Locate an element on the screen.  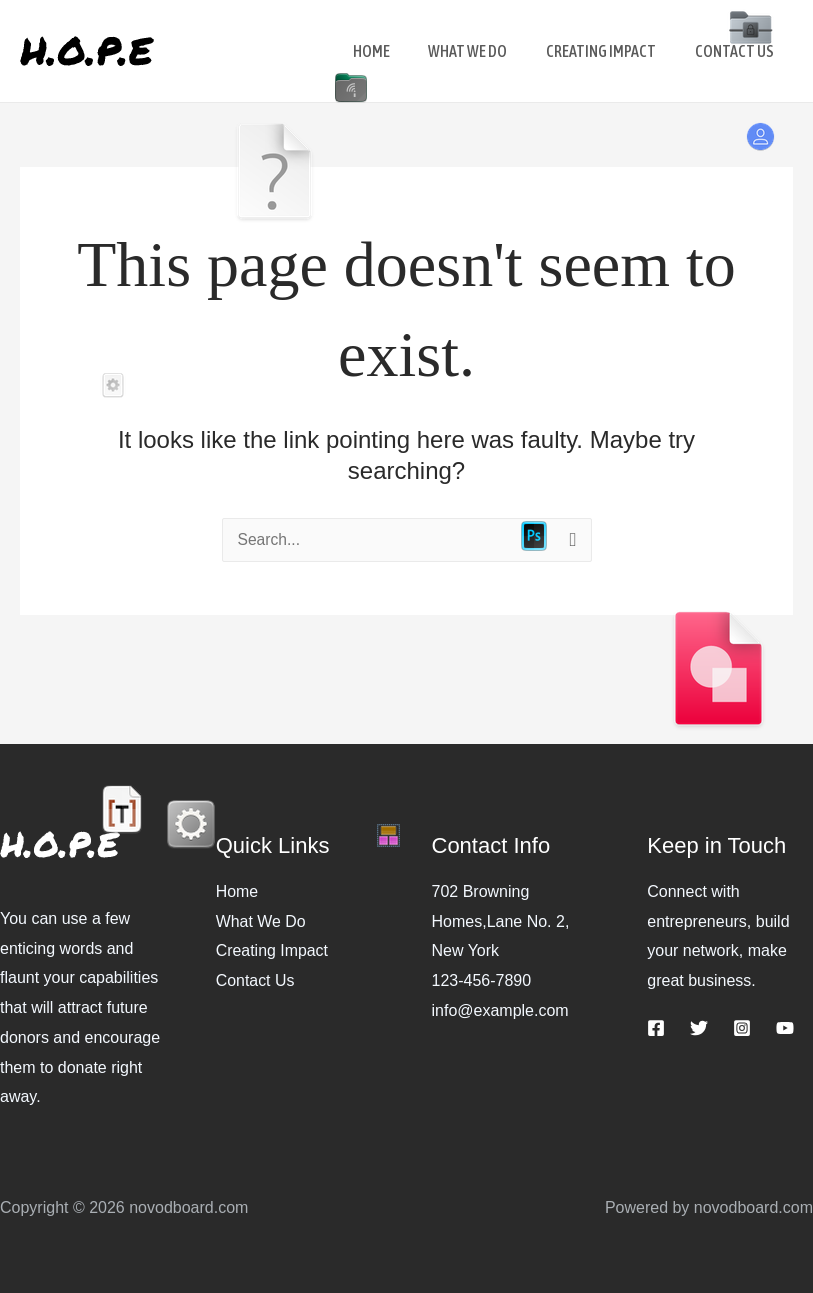
select all items in the current view is located at coordinates (388, 835).